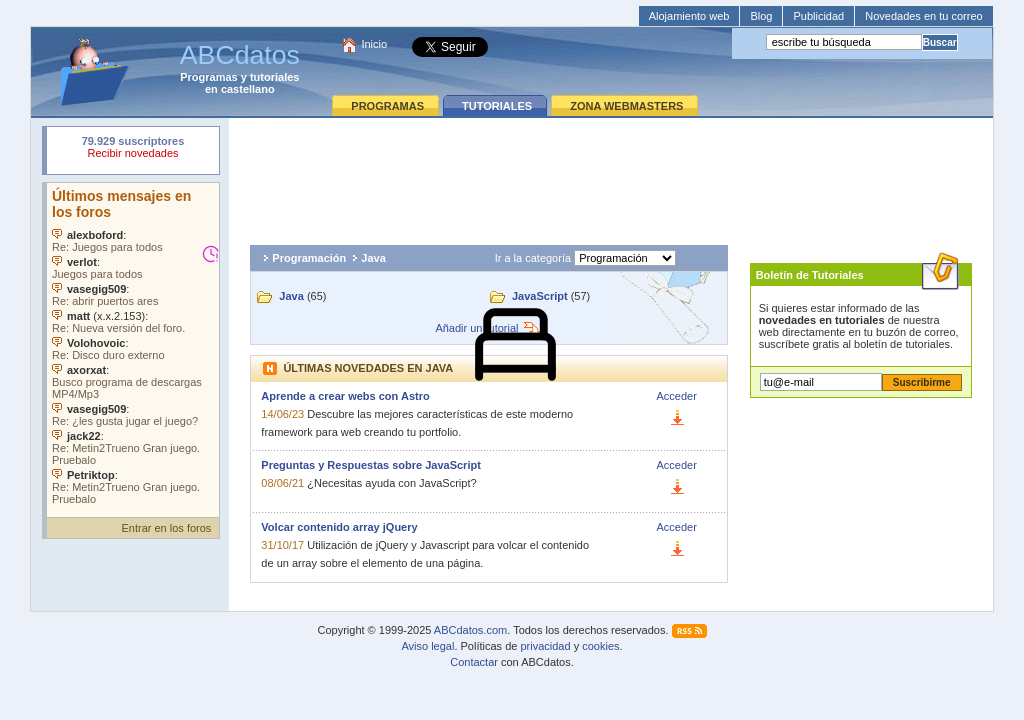 This screenshot has width=1024, height=720. What do you see at coordinates (211, 254) in the screenshot?
I see `time-sensitive alert or deadline warning` at bounding box center [211, 254].